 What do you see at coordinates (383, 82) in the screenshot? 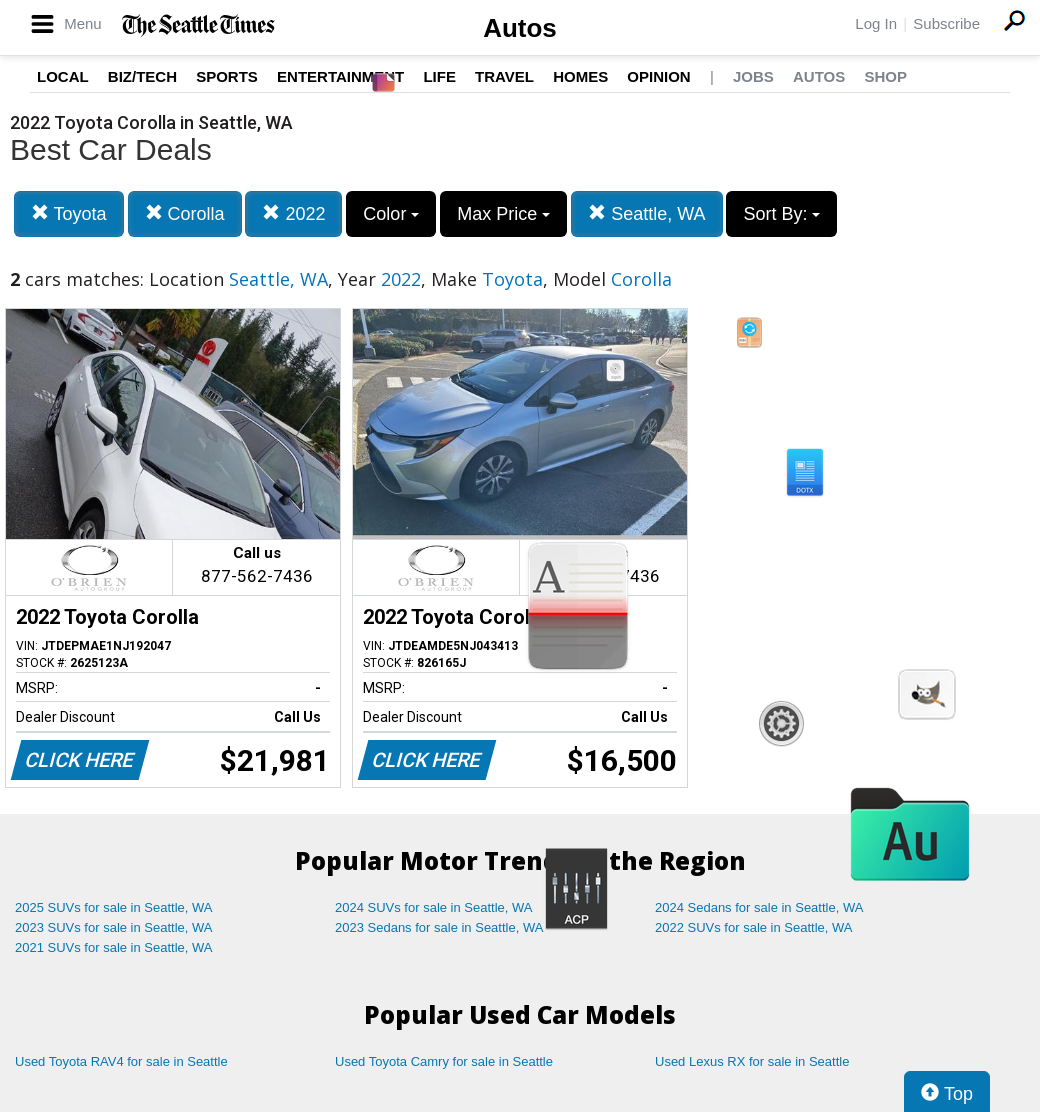
I see `change desktop wallpaper` at bounding box center [383, 82].